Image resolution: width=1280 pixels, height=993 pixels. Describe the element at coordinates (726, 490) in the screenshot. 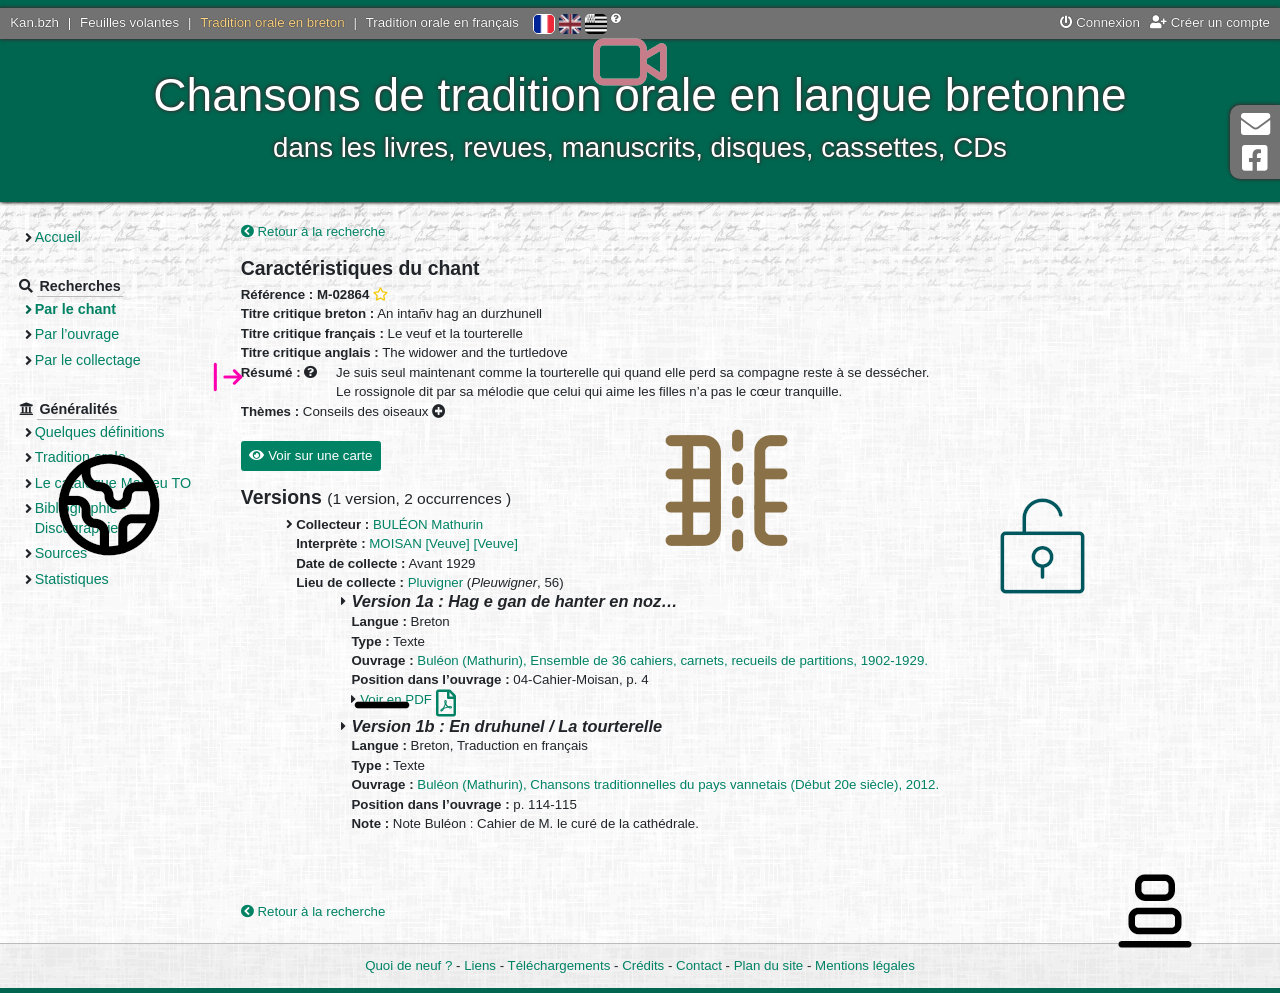

I see `split table into separate columns` at that location.